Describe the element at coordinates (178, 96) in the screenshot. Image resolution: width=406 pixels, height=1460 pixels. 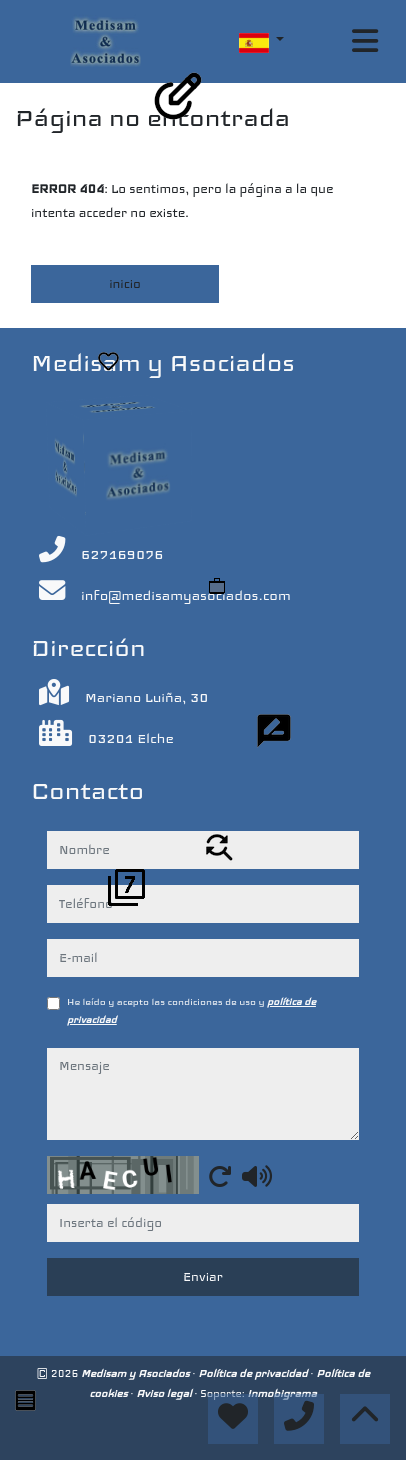
I see `edit your profile or settings` at that location.